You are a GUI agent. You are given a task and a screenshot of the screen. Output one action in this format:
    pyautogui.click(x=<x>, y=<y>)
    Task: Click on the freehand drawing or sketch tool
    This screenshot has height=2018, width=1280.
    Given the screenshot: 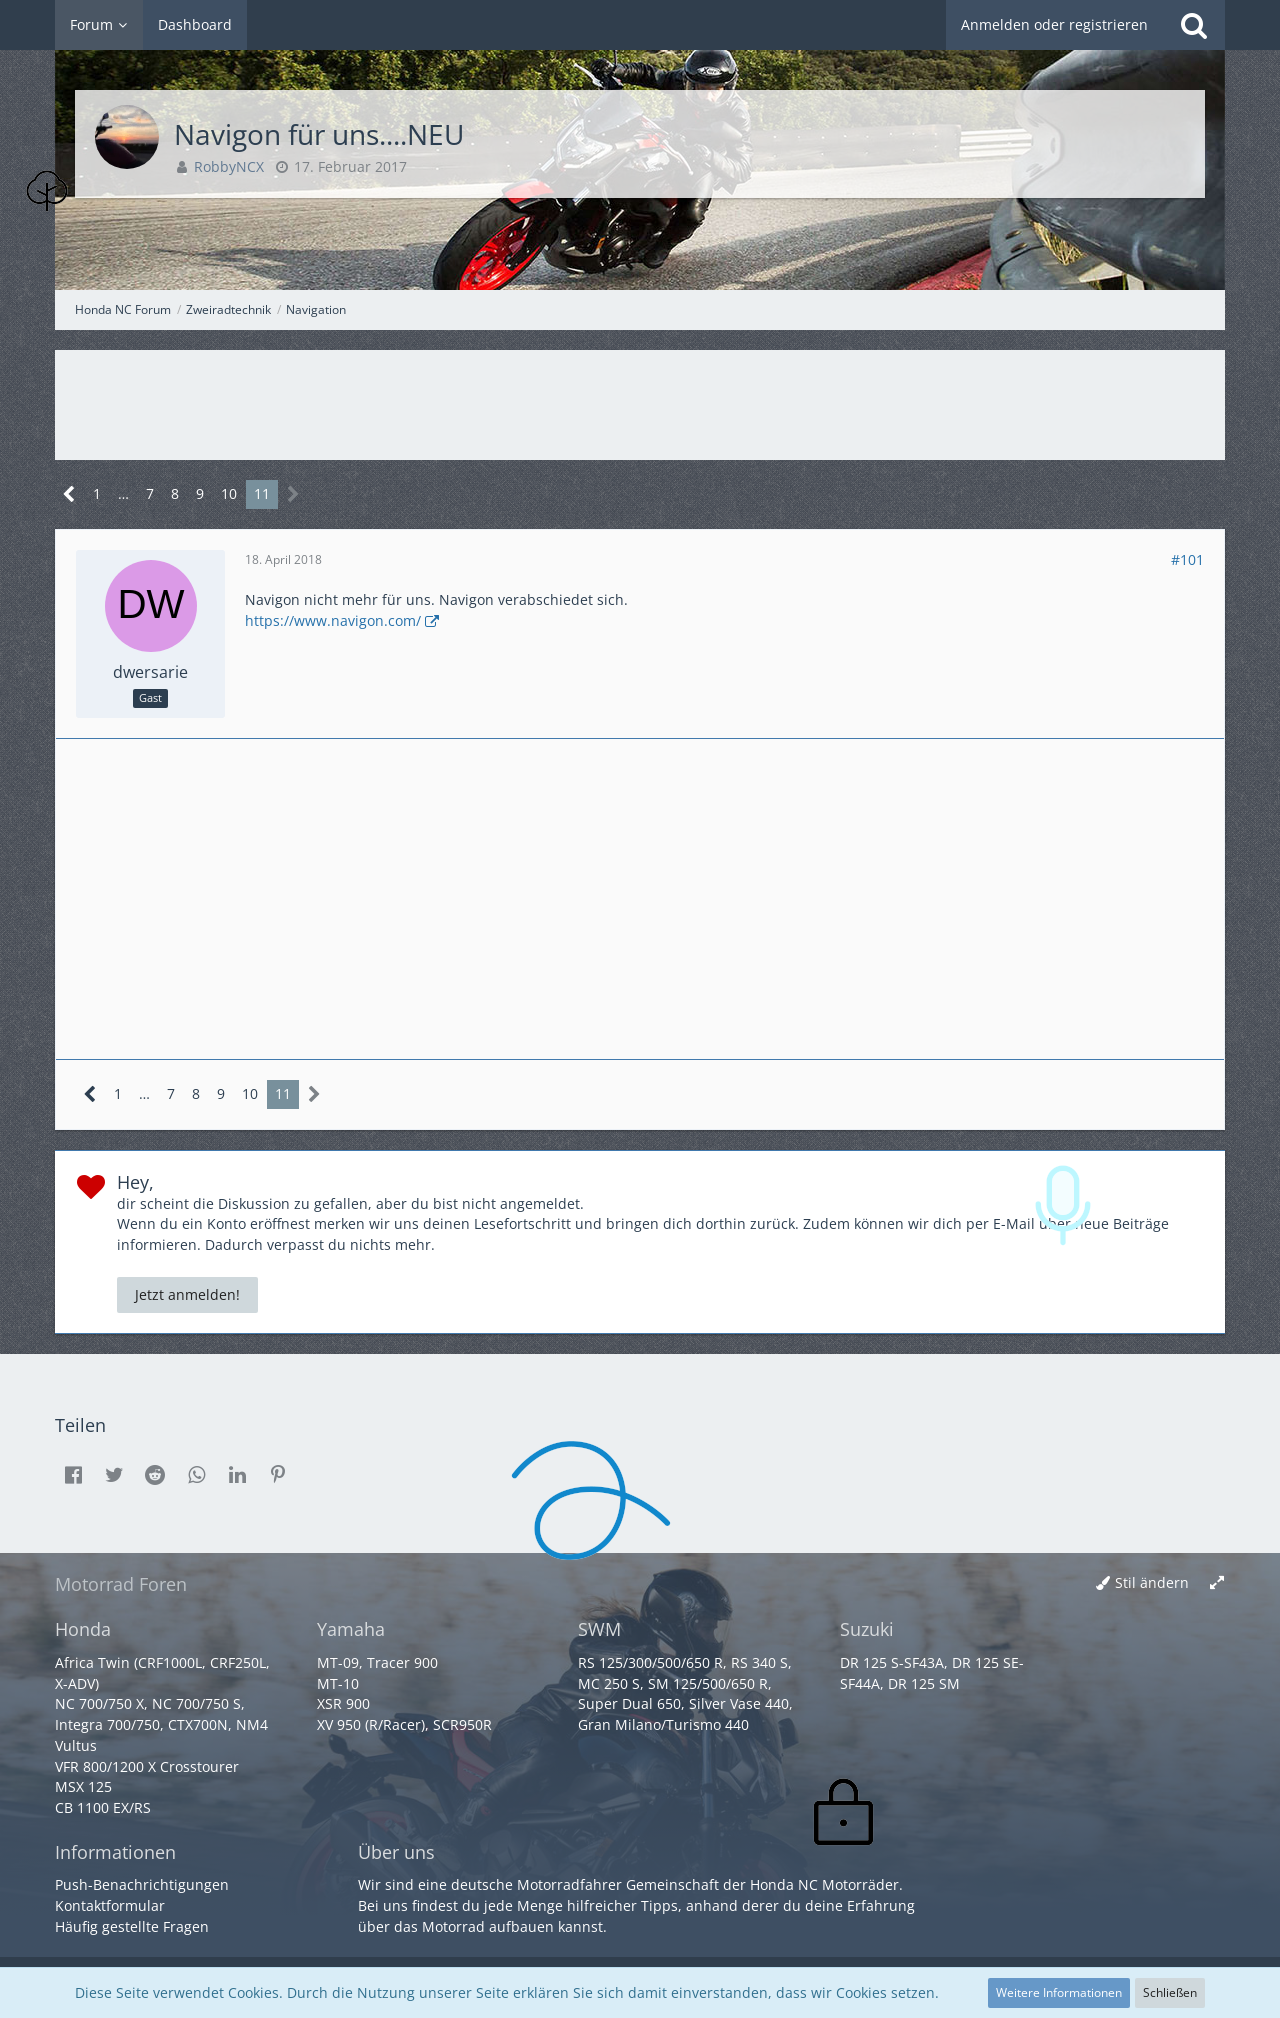 What is the action you would take?
    pyautogui.click(x=582, y=1500)
    